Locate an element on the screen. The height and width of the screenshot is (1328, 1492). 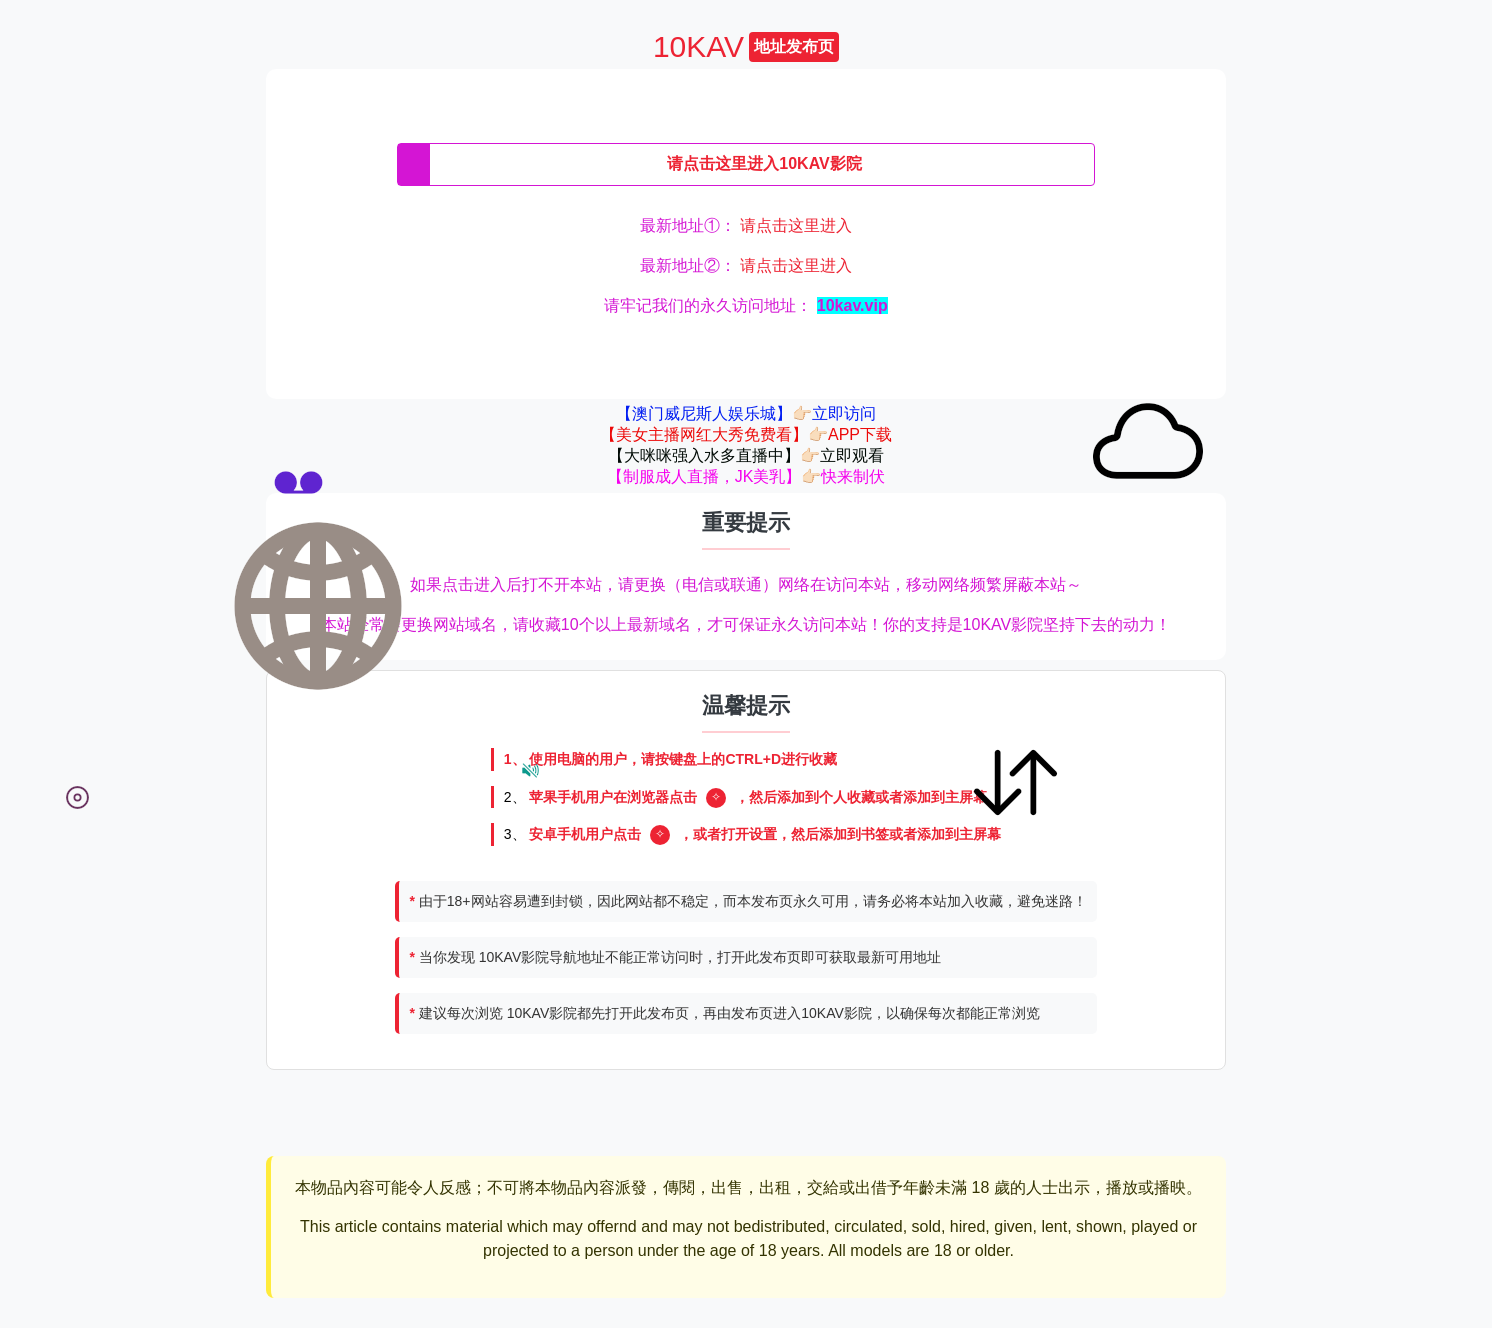
swap or reorder items vertically is located at coordinates (1015, 782).